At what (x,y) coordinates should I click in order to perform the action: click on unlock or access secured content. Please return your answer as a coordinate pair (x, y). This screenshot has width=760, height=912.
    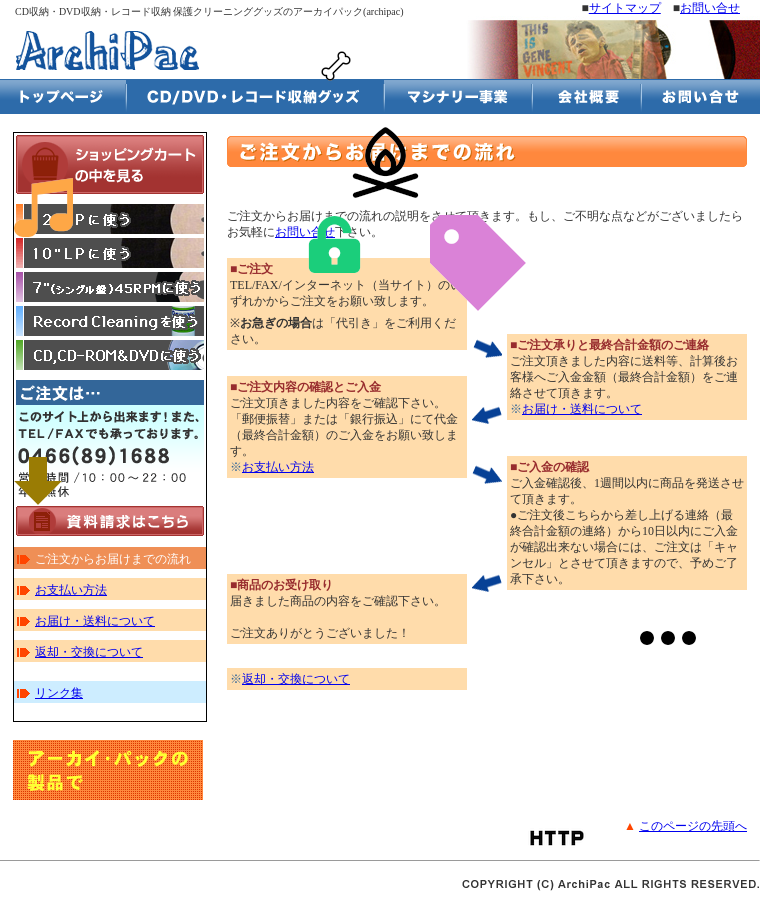
    Looking at the image, I should click on (334, 244).